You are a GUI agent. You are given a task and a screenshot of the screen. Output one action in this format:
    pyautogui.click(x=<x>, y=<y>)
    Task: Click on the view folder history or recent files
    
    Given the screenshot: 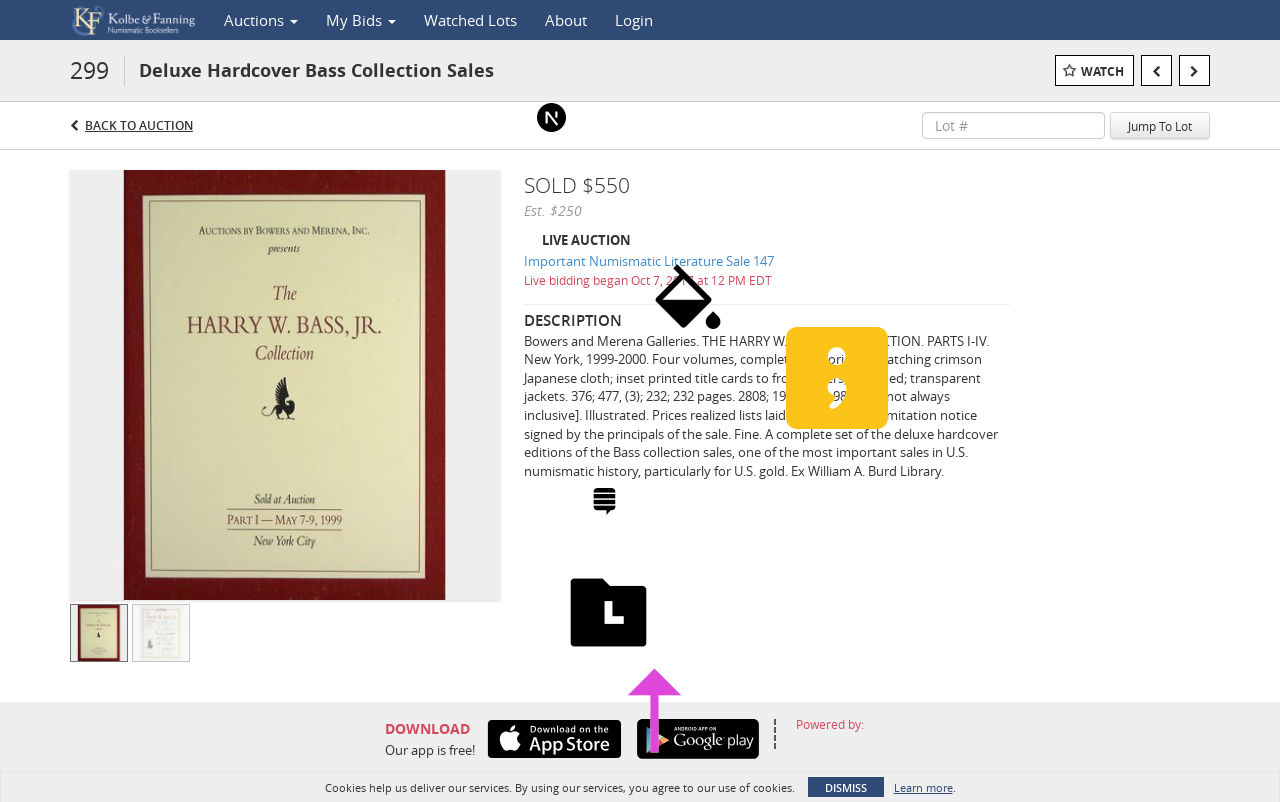 What is the action you would take?
    pyautogui.click(x=608, y=612)
    